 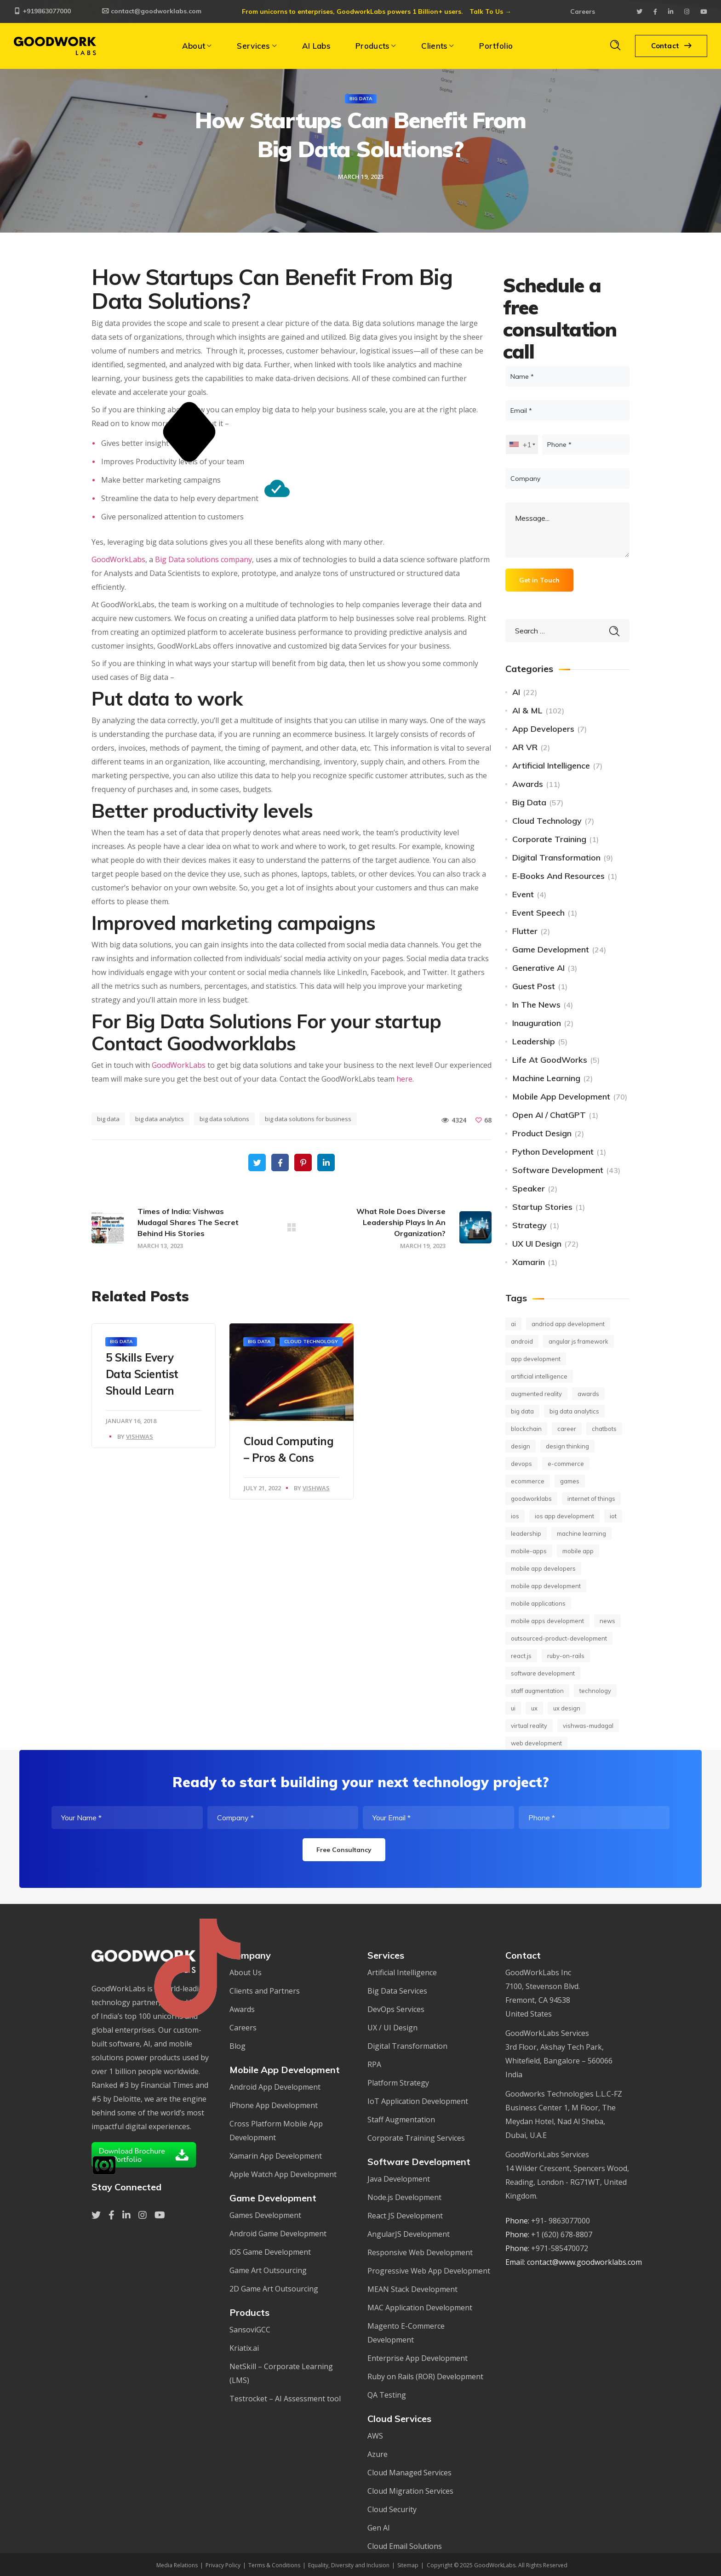 What do you see at coordinates (197, 1968) in the screenshot?
I see `open TikTok app` at bounding box center [197, 1968].